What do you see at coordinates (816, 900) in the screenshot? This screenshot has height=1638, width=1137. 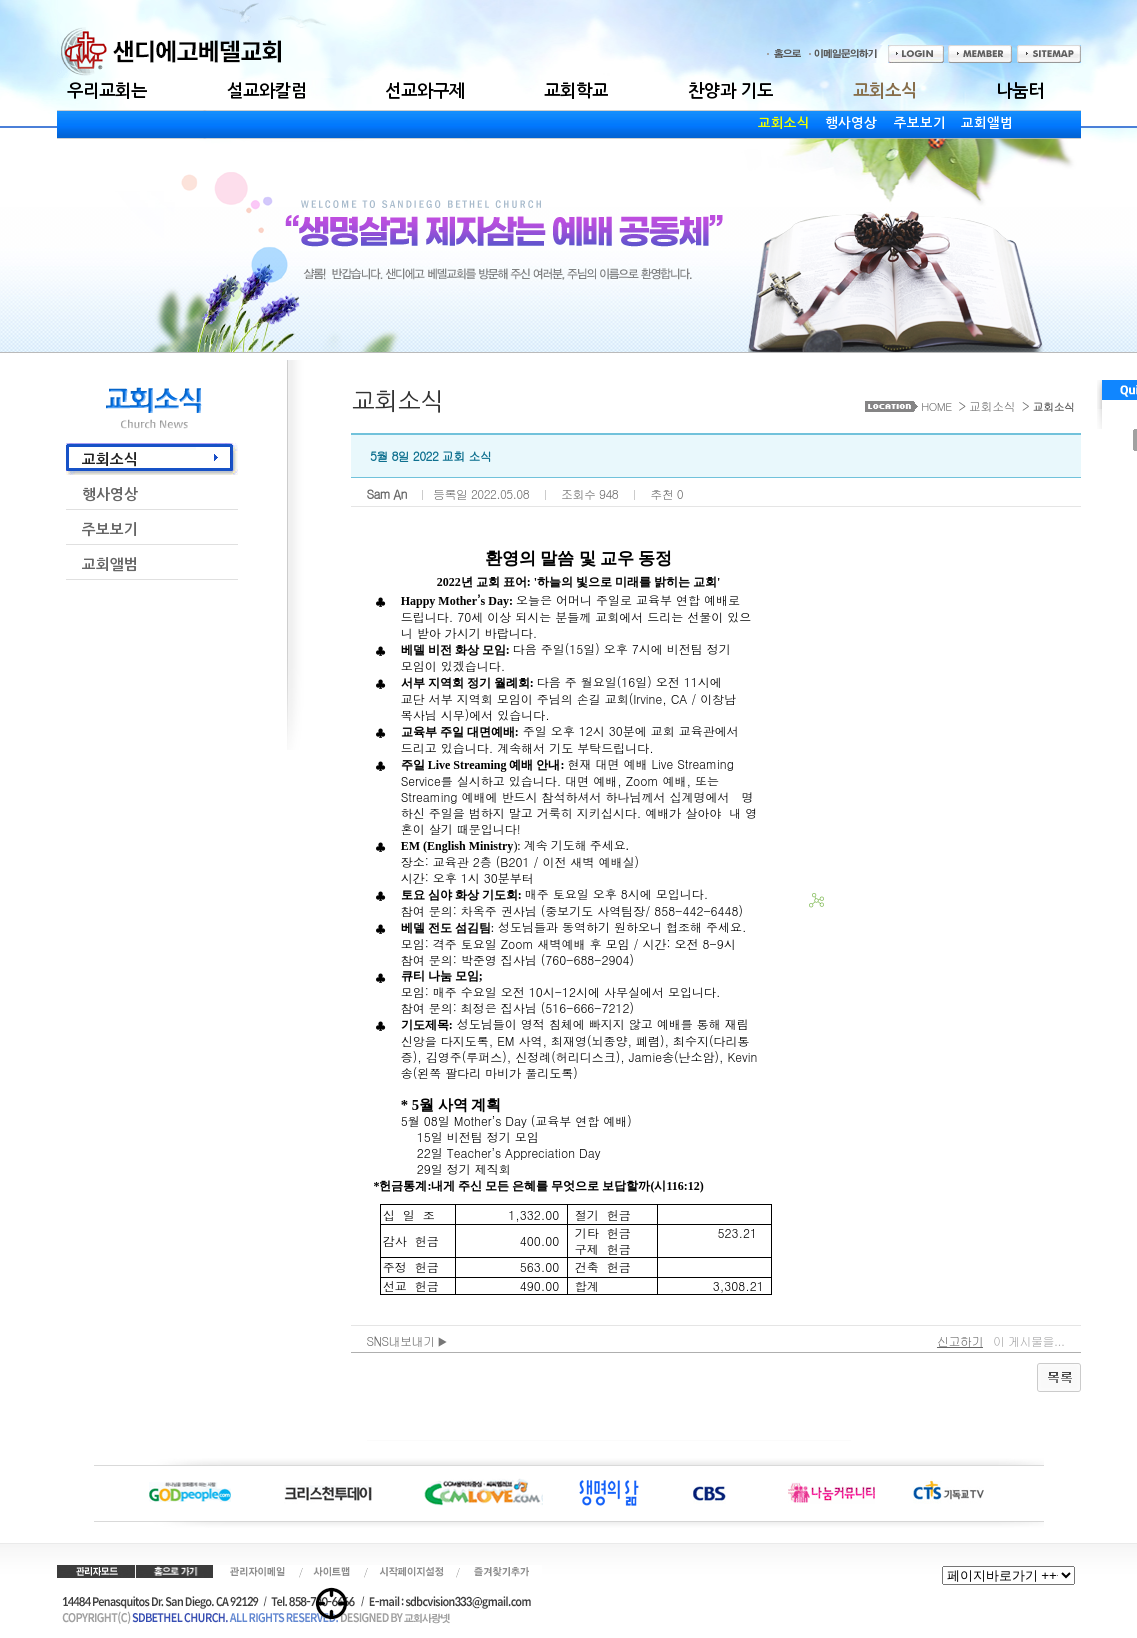 I see `view network connections or relationships` at bounding box center [816, 900].